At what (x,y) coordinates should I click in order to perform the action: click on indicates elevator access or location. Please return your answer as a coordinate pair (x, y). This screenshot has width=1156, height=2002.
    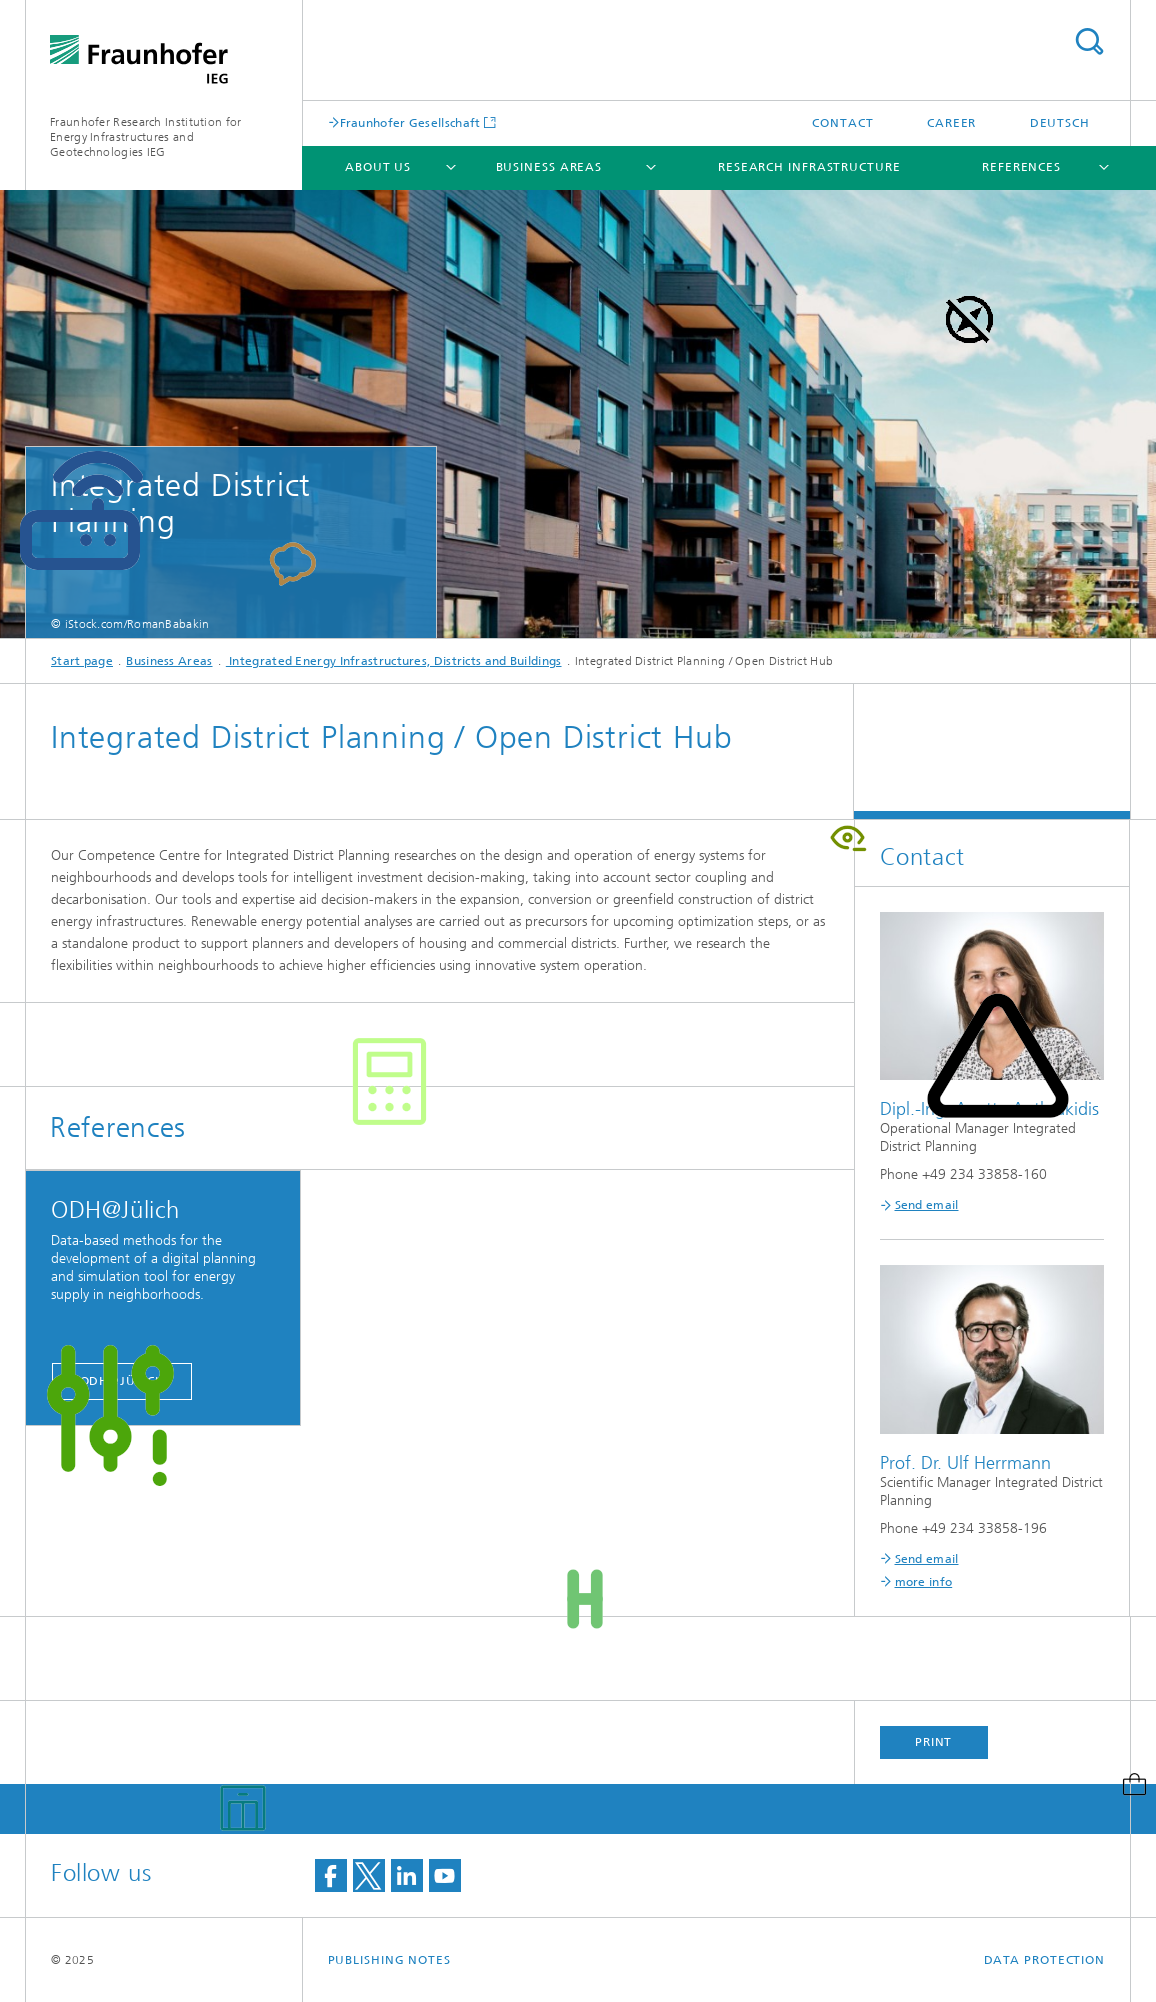
    Looking at the image, I should click on (243, 1808).